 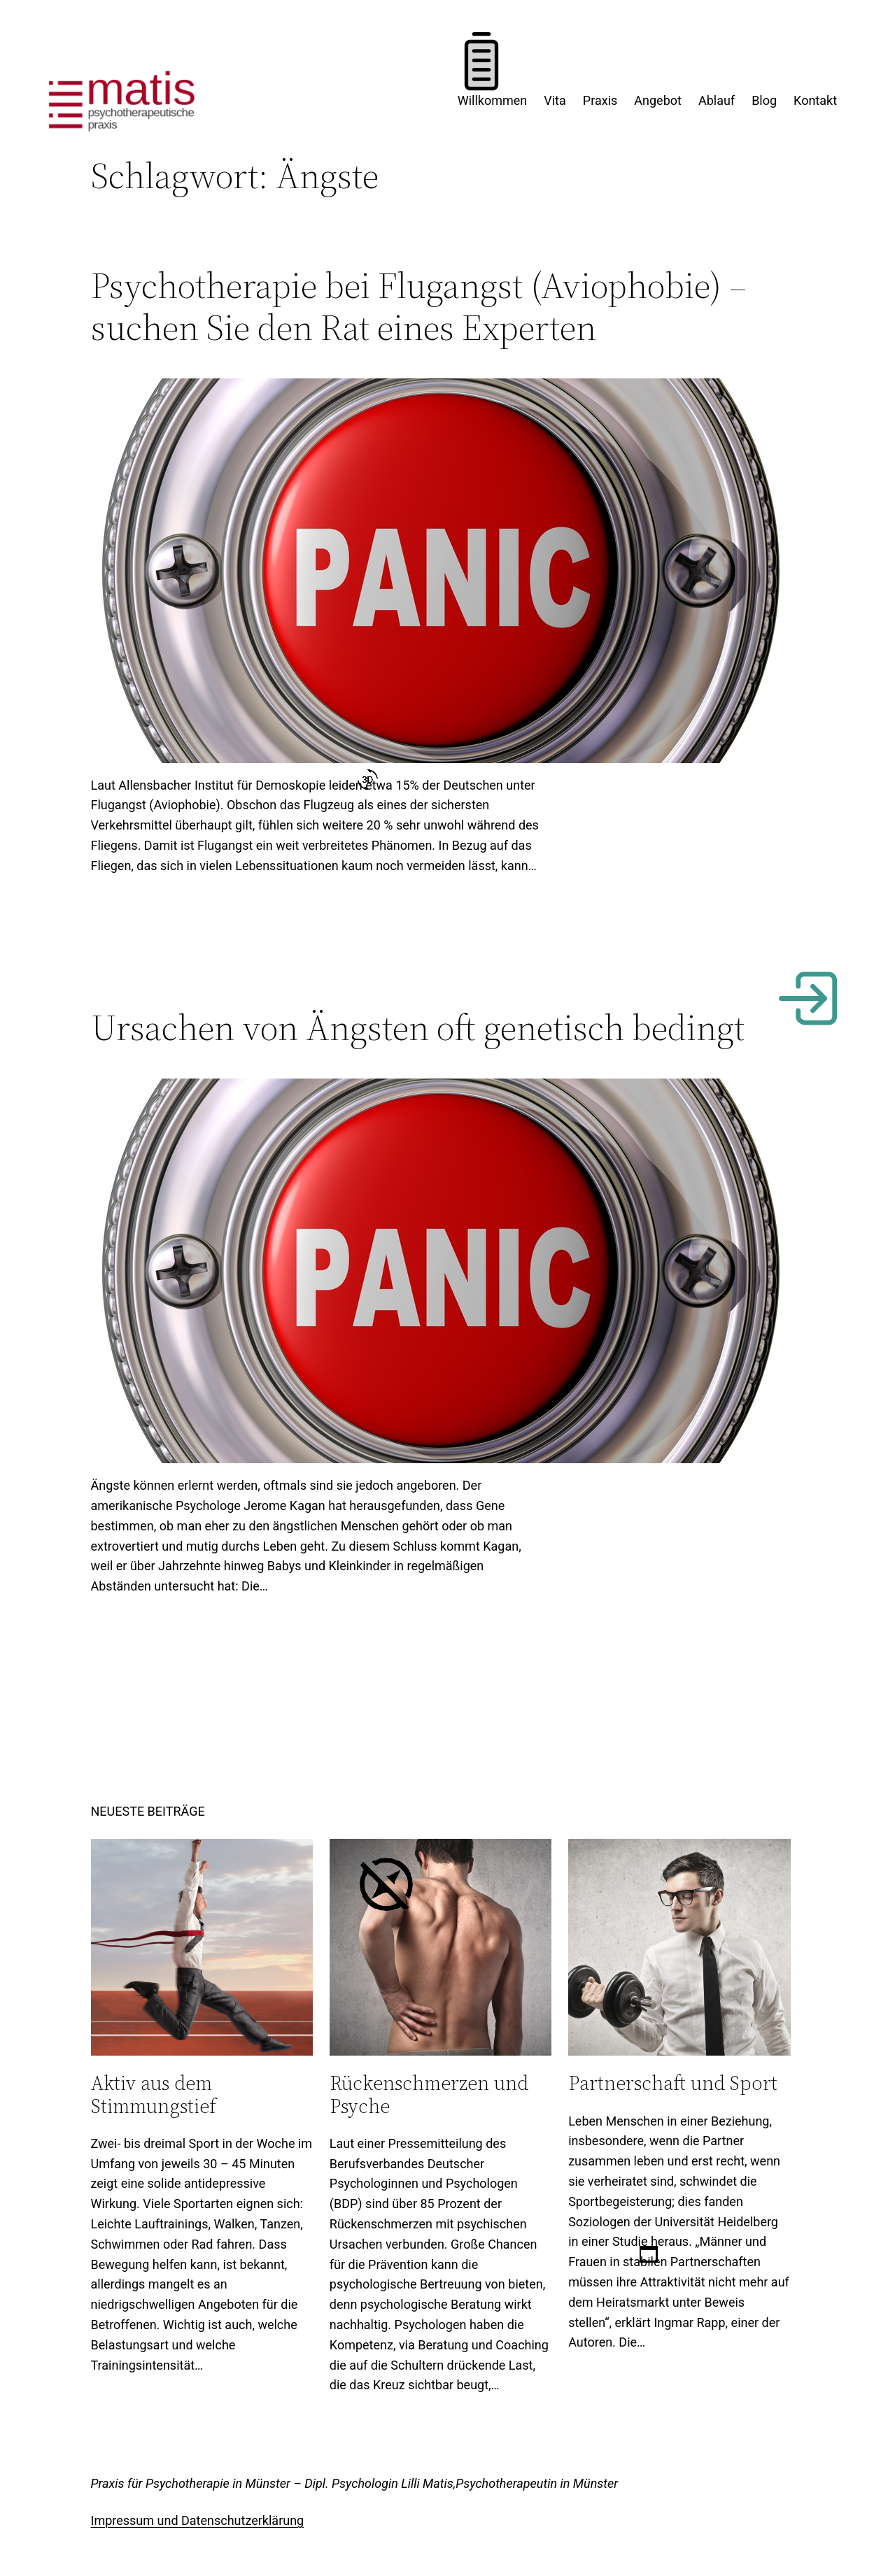 What do you see at coordinates (386, 1884) in the screenshot?
I see `disable compass or navigation features` at bounding box center [386, 1884].